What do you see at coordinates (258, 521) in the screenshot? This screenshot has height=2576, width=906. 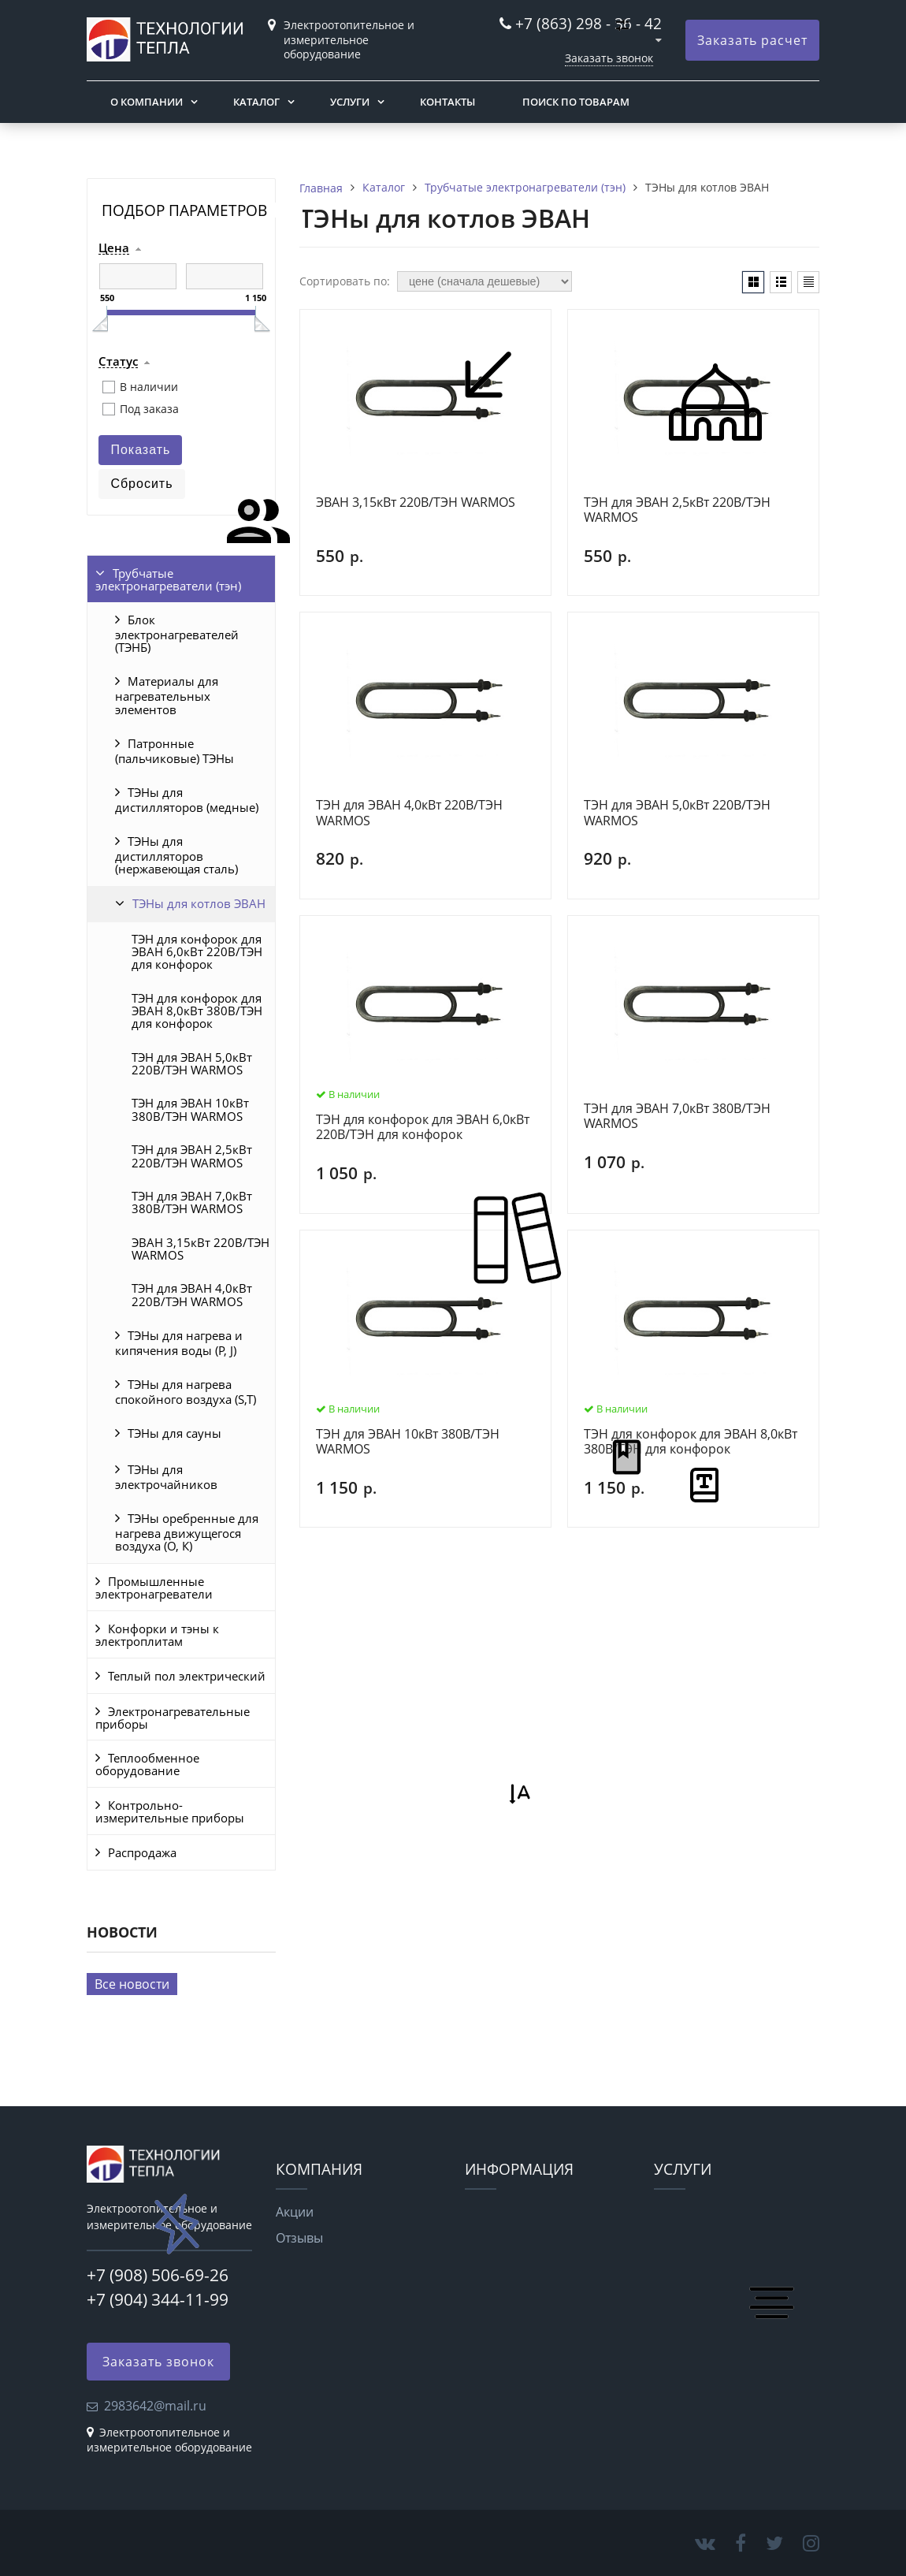 I see `view contacts or people list` at bounding box center [258, 521].